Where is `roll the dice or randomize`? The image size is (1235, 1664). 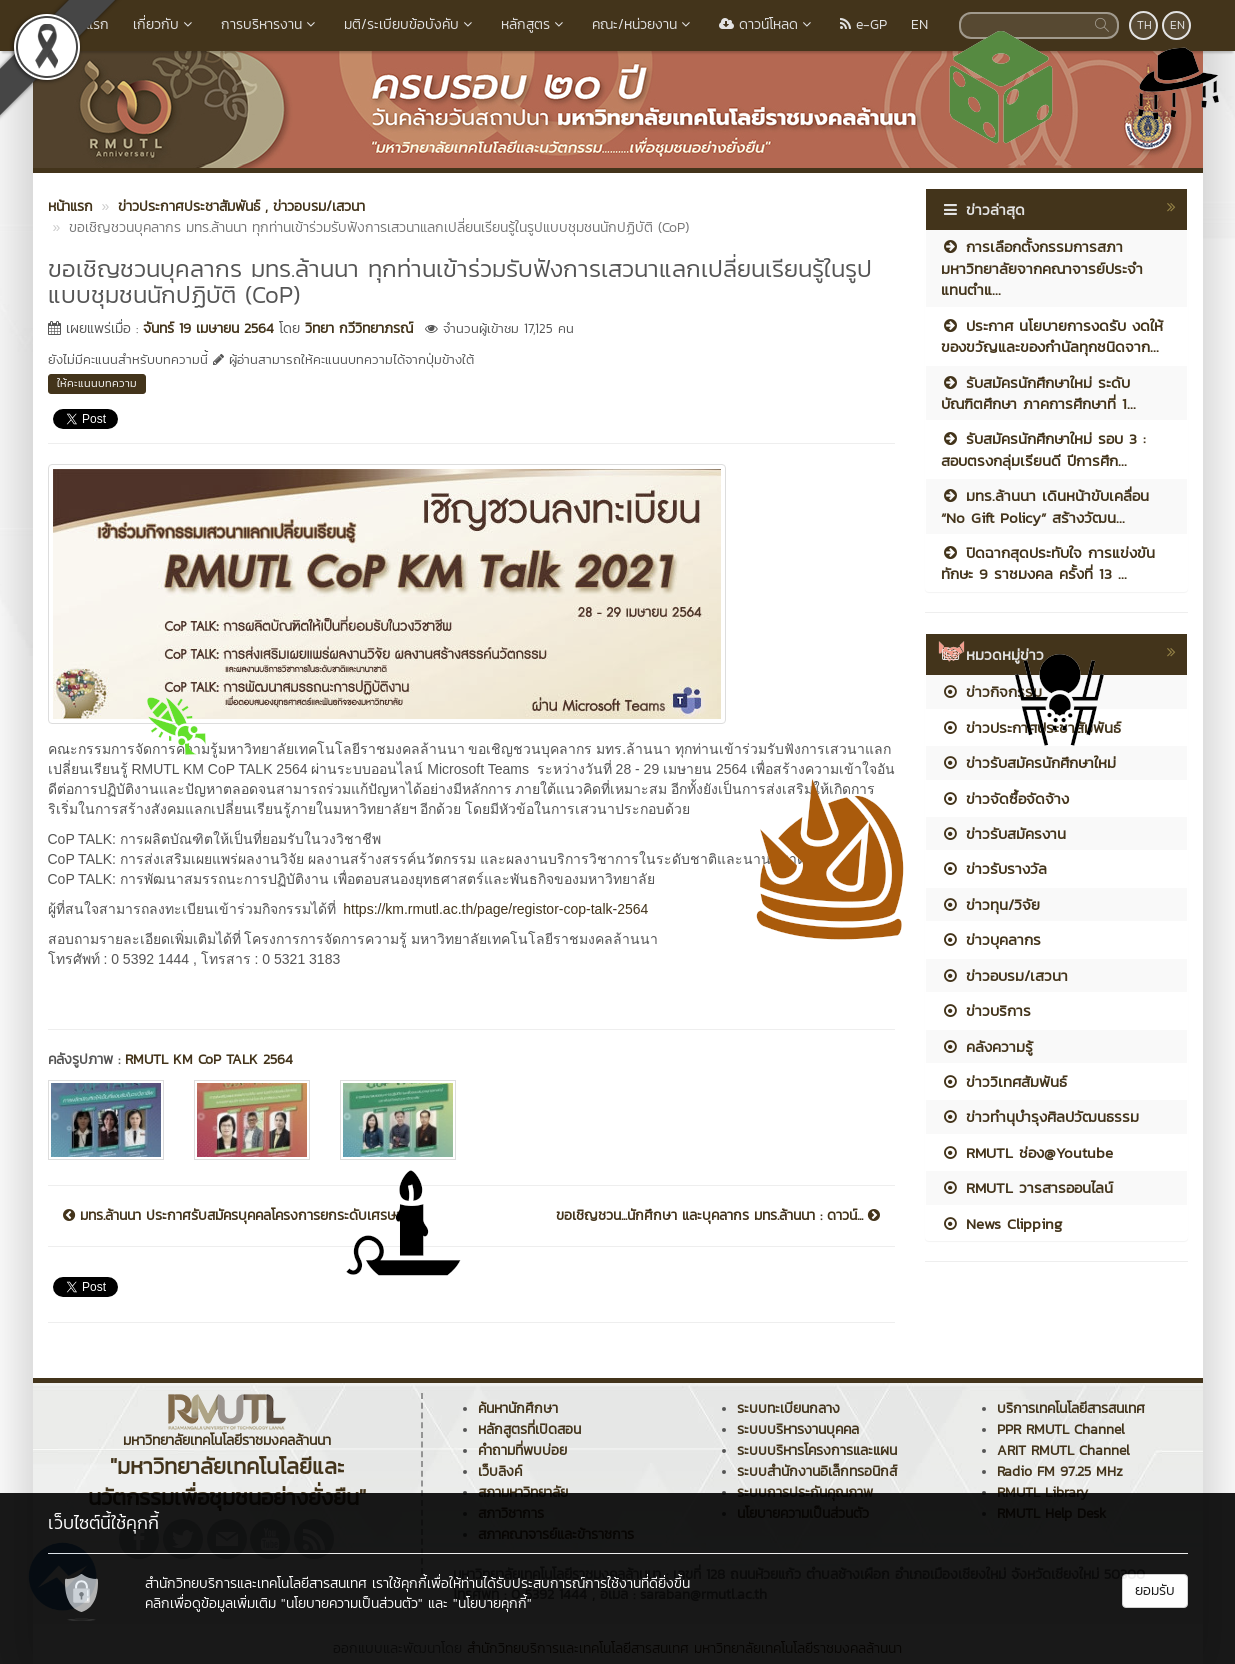
roll the dice or randomize is located at coordinates (1001, 88).